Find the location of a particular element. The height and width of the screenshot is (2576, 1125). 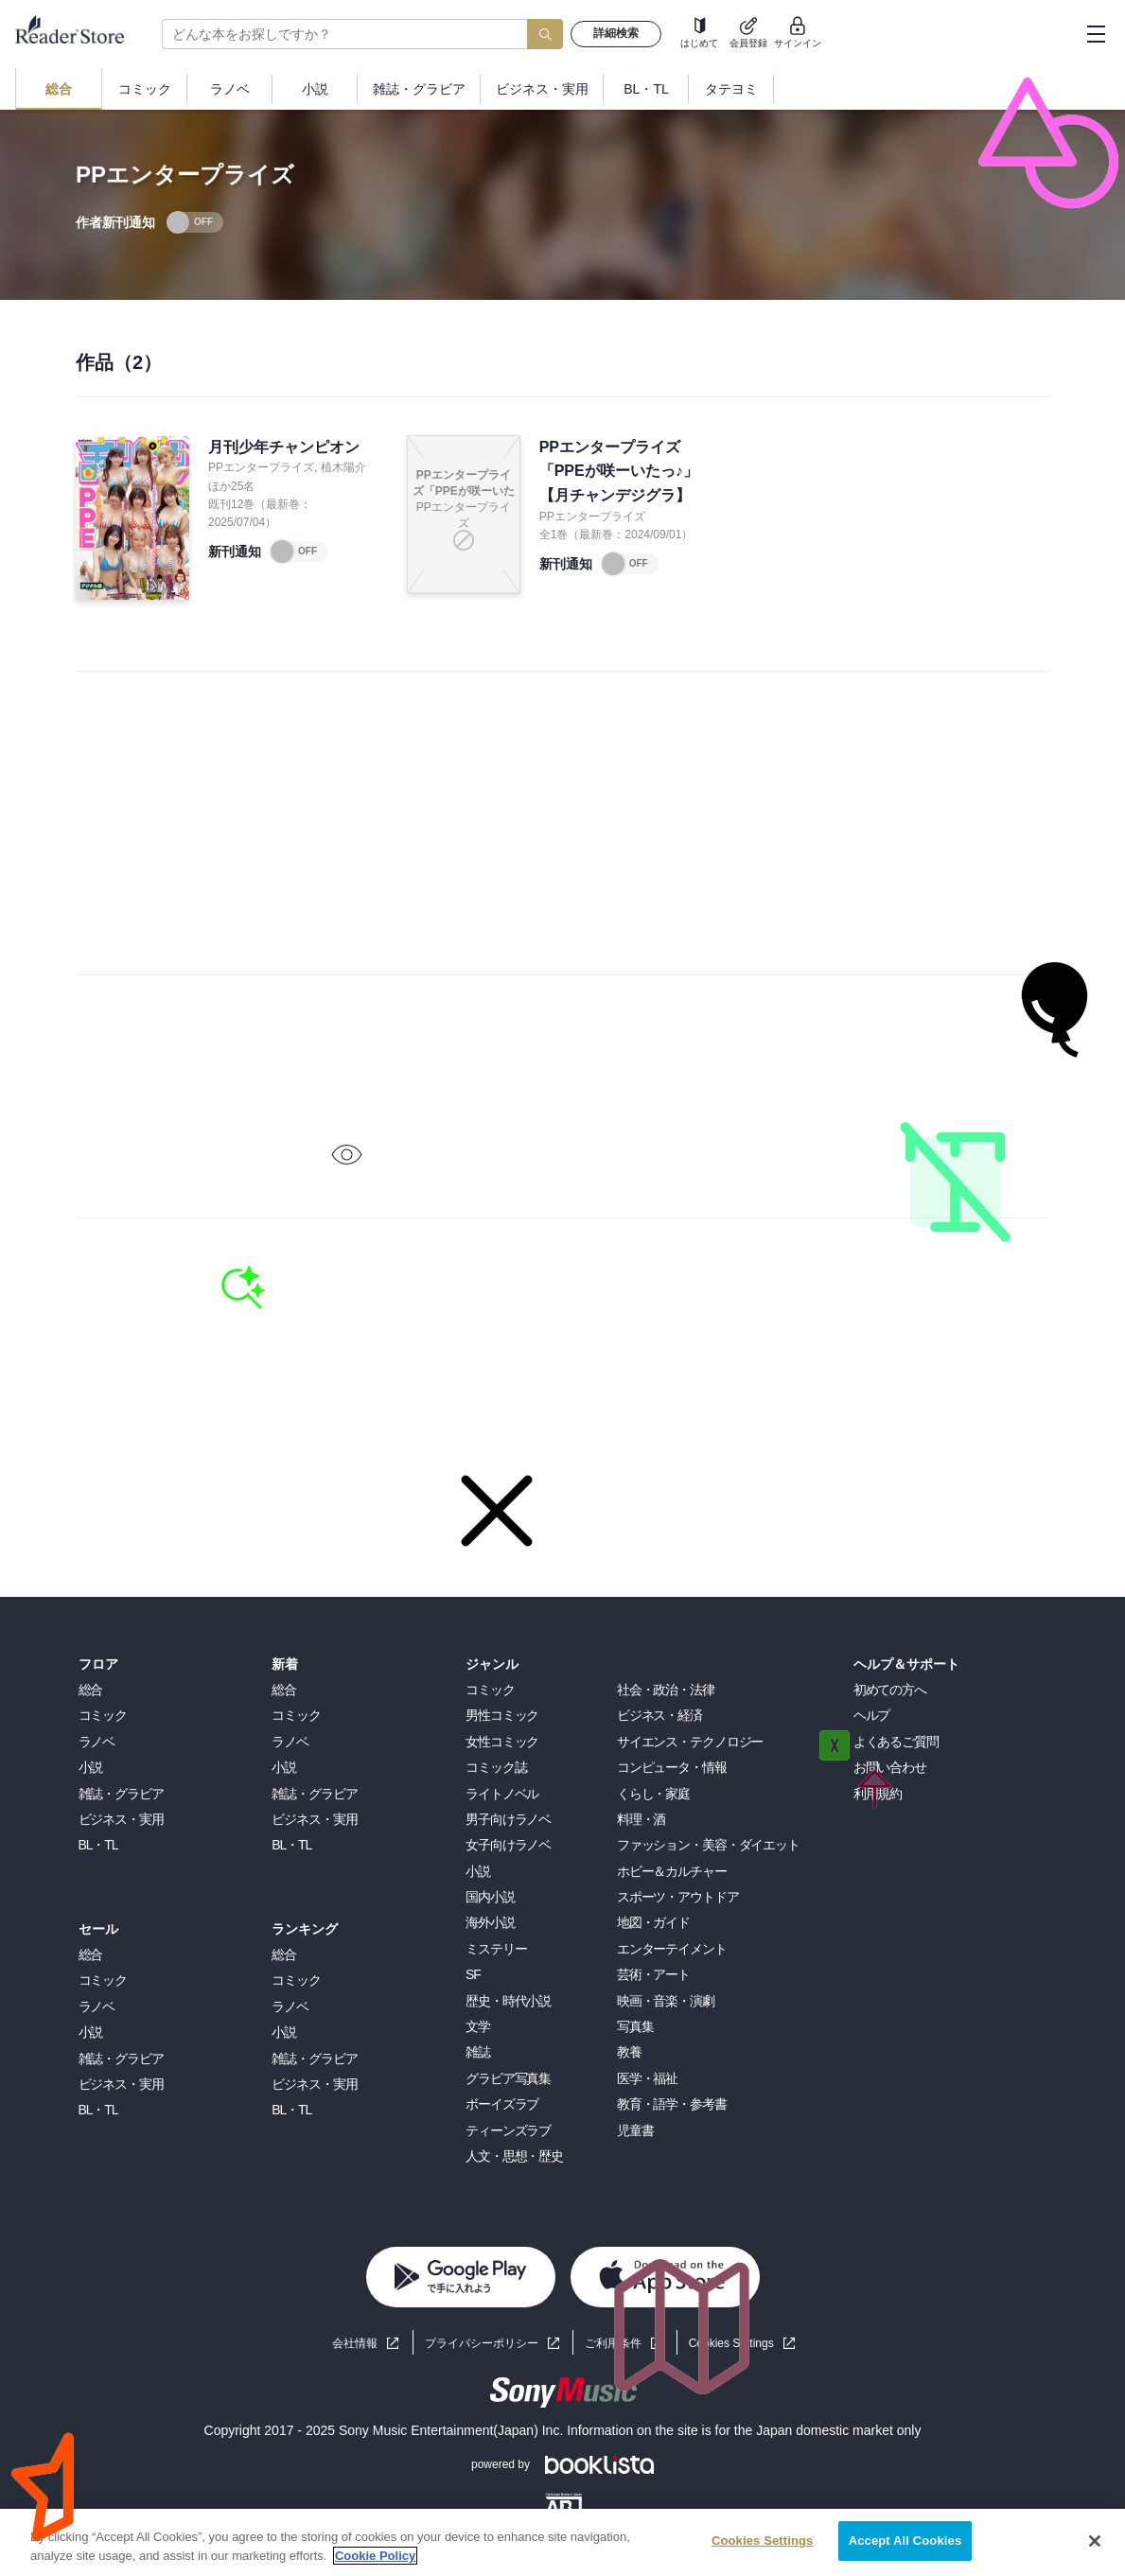

view map is located at coordinates (681, 2326).